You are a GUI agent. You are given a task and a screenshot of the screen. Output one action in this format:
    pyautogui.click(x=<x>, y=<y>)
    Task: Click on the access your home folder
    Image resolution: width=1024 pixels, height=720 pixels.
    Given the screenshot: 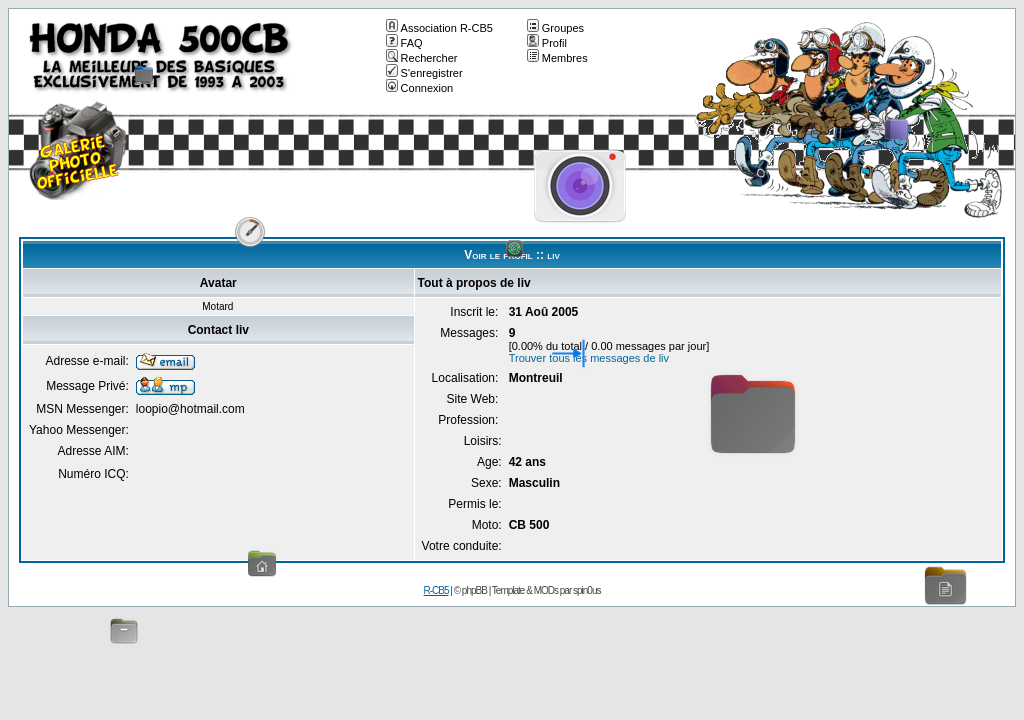 What is the action you would take?
    pyautogui.click(x=262, y=563)
    